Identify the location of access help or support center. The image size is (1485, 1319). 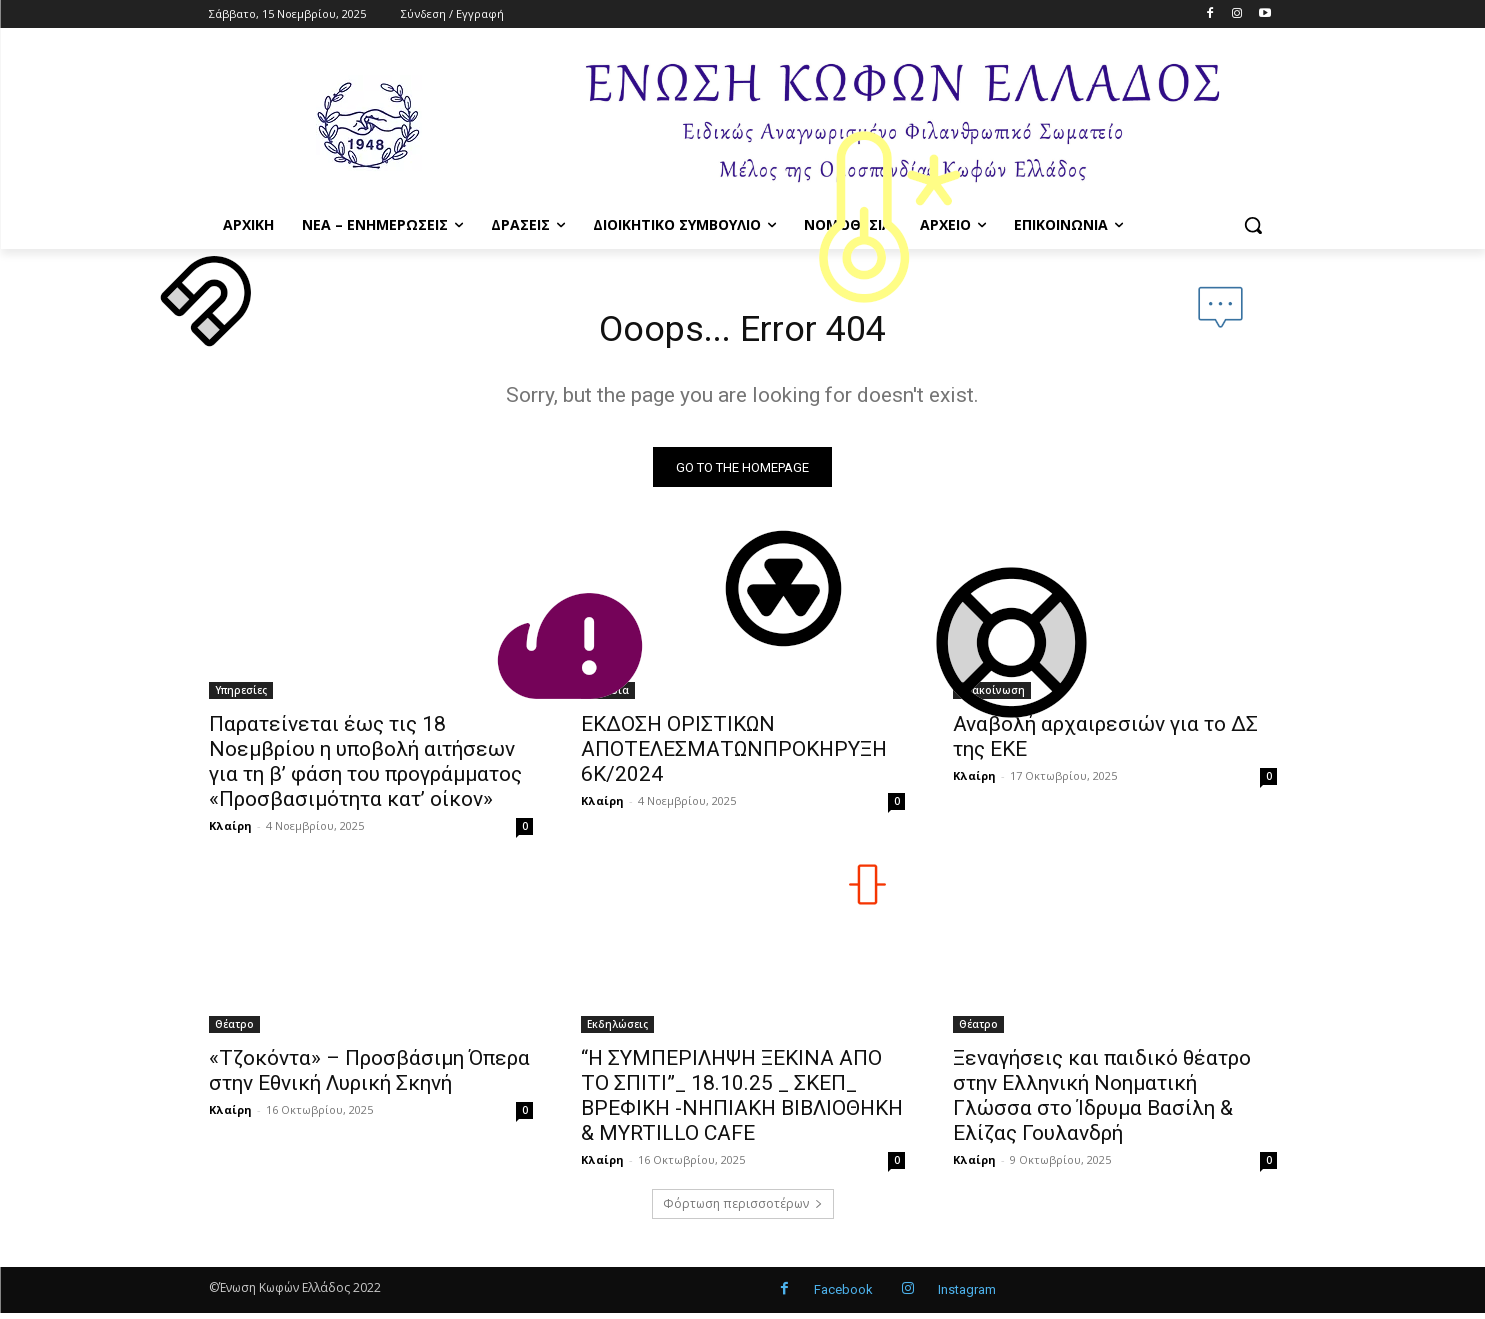
(1011, 642).